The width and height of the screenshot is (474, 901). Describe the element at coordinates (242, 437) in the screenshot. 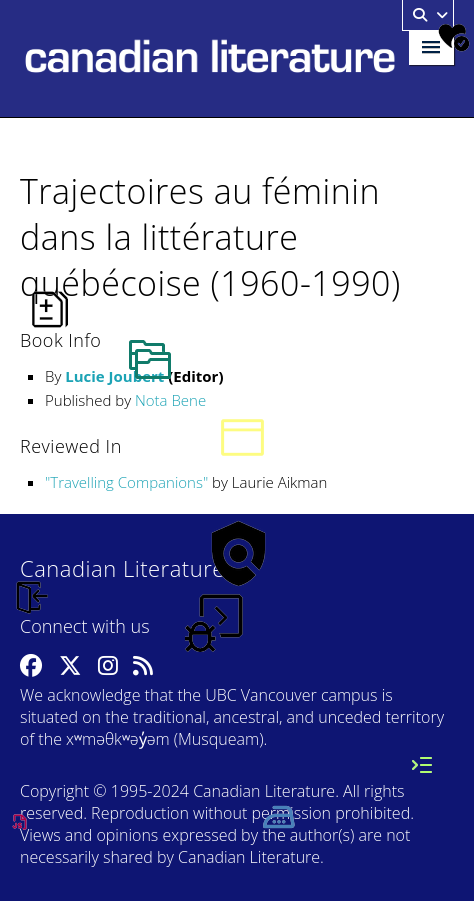

I see `open in a new window` at that location.